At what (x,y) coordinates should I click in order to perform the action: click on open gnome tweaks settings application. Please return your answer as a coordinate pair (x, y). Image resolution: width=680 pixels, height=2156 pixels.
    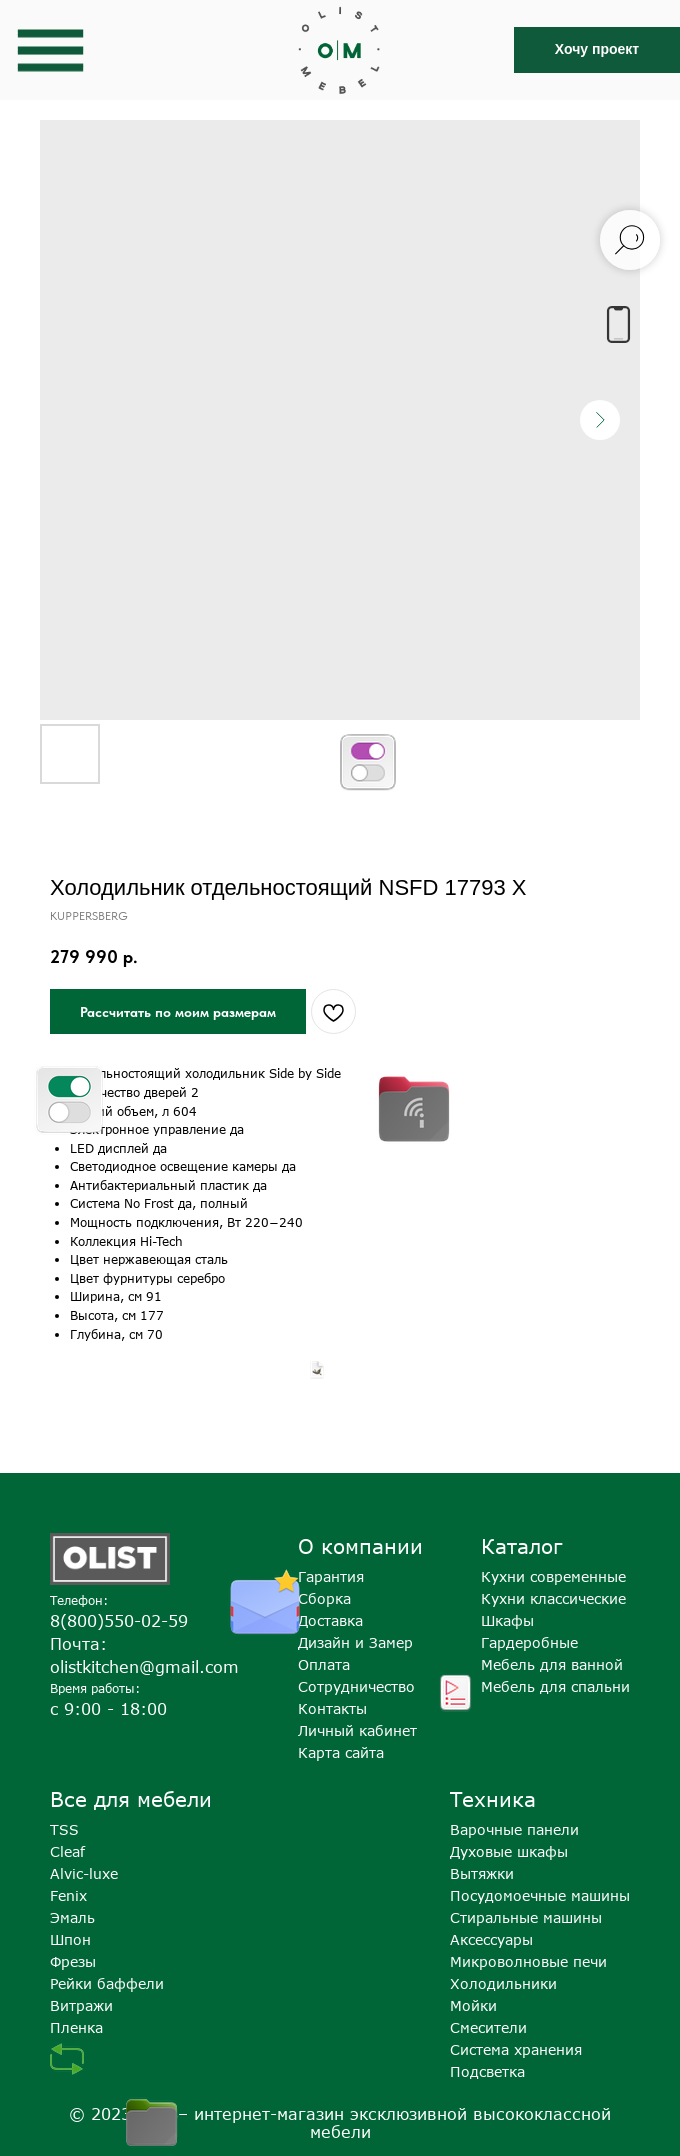
    Looking at the image, I should click on (69, 1099).